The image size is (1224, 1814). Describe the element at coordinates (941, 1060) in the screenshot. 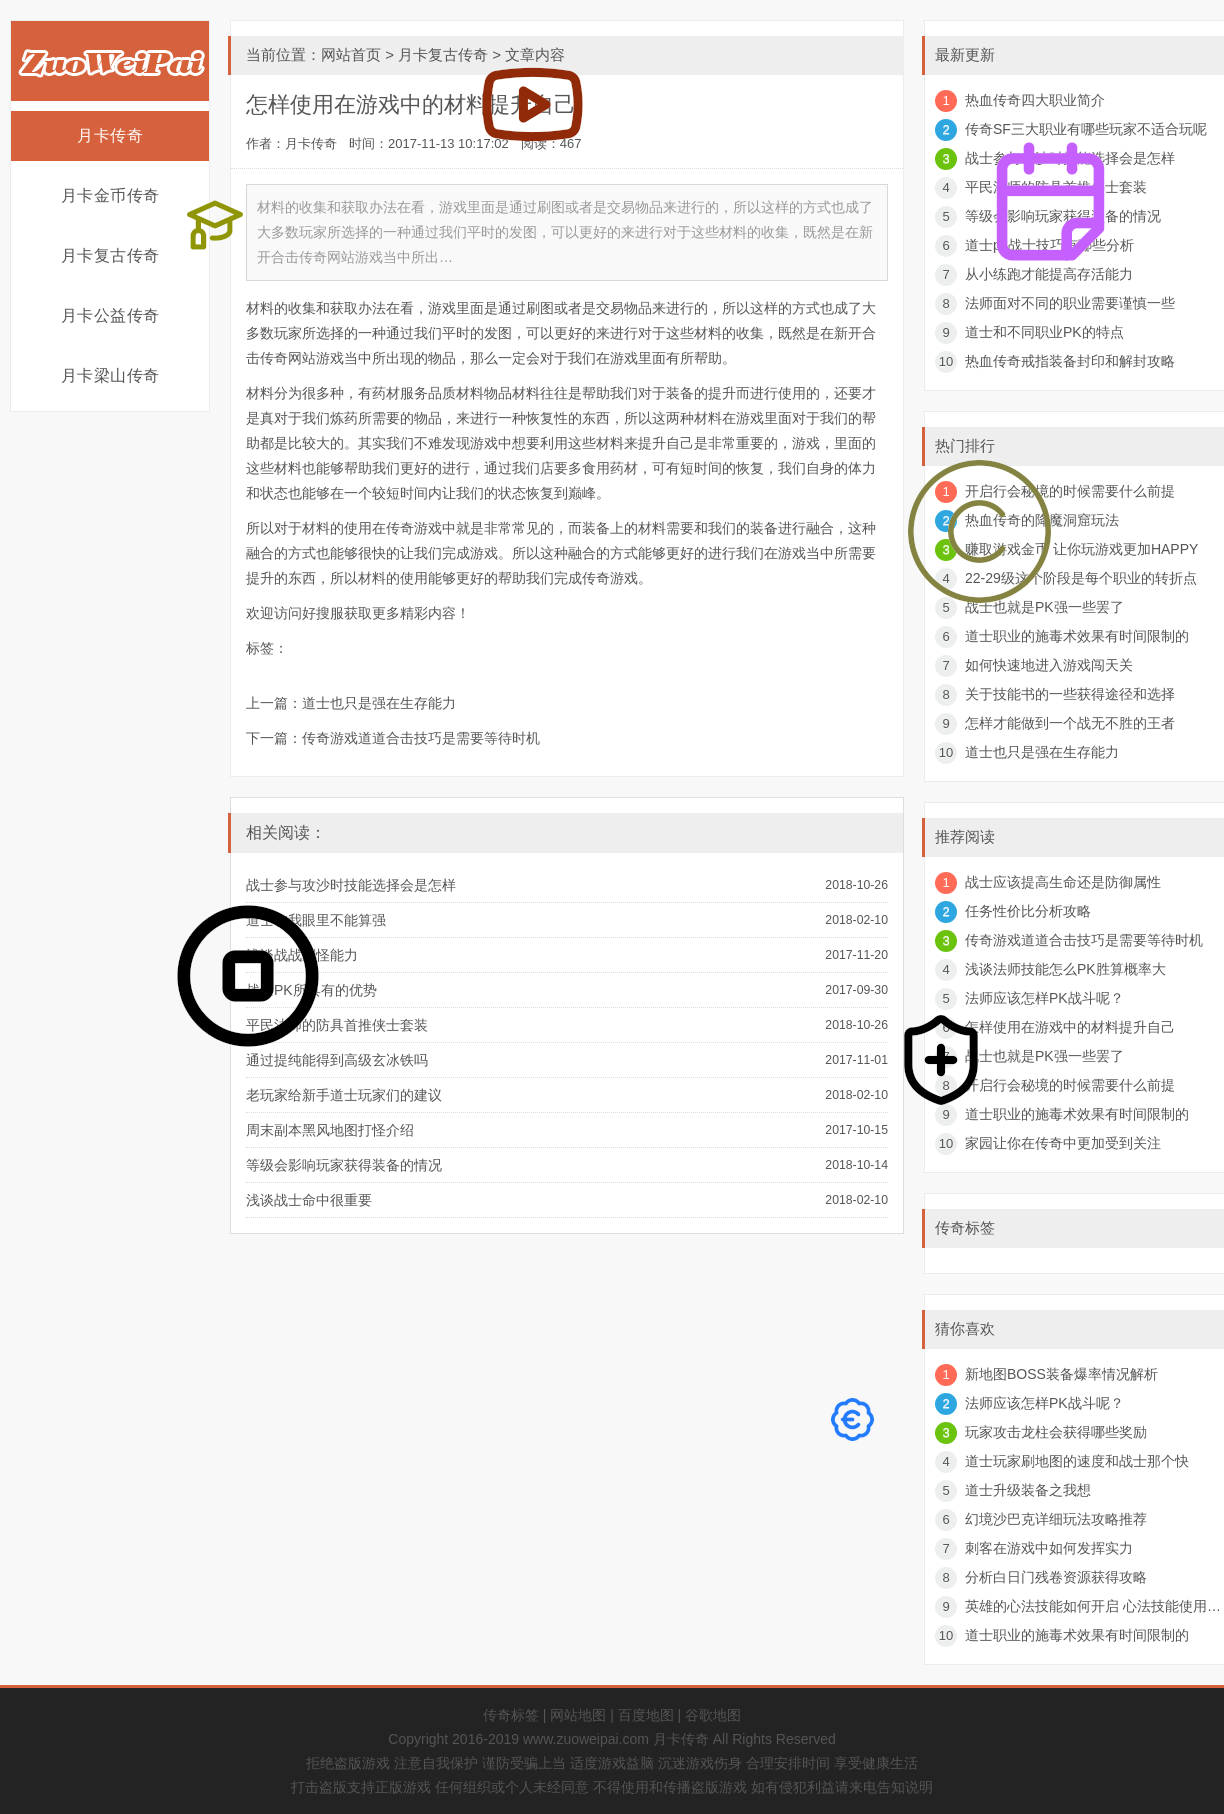

I see `add a new security feature or protection` at that location.